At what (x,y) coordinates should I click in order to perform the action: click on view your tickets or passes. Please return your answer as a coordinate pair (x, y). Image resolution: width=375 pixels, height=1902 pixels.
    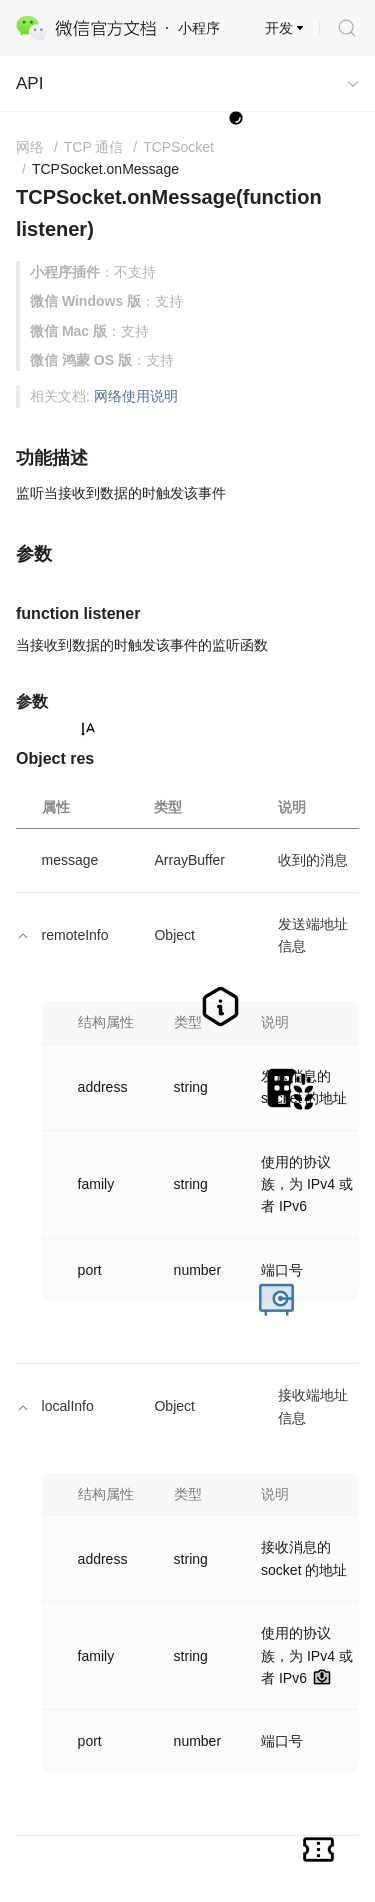
    Looking at the image, I should click on (318, 1849).